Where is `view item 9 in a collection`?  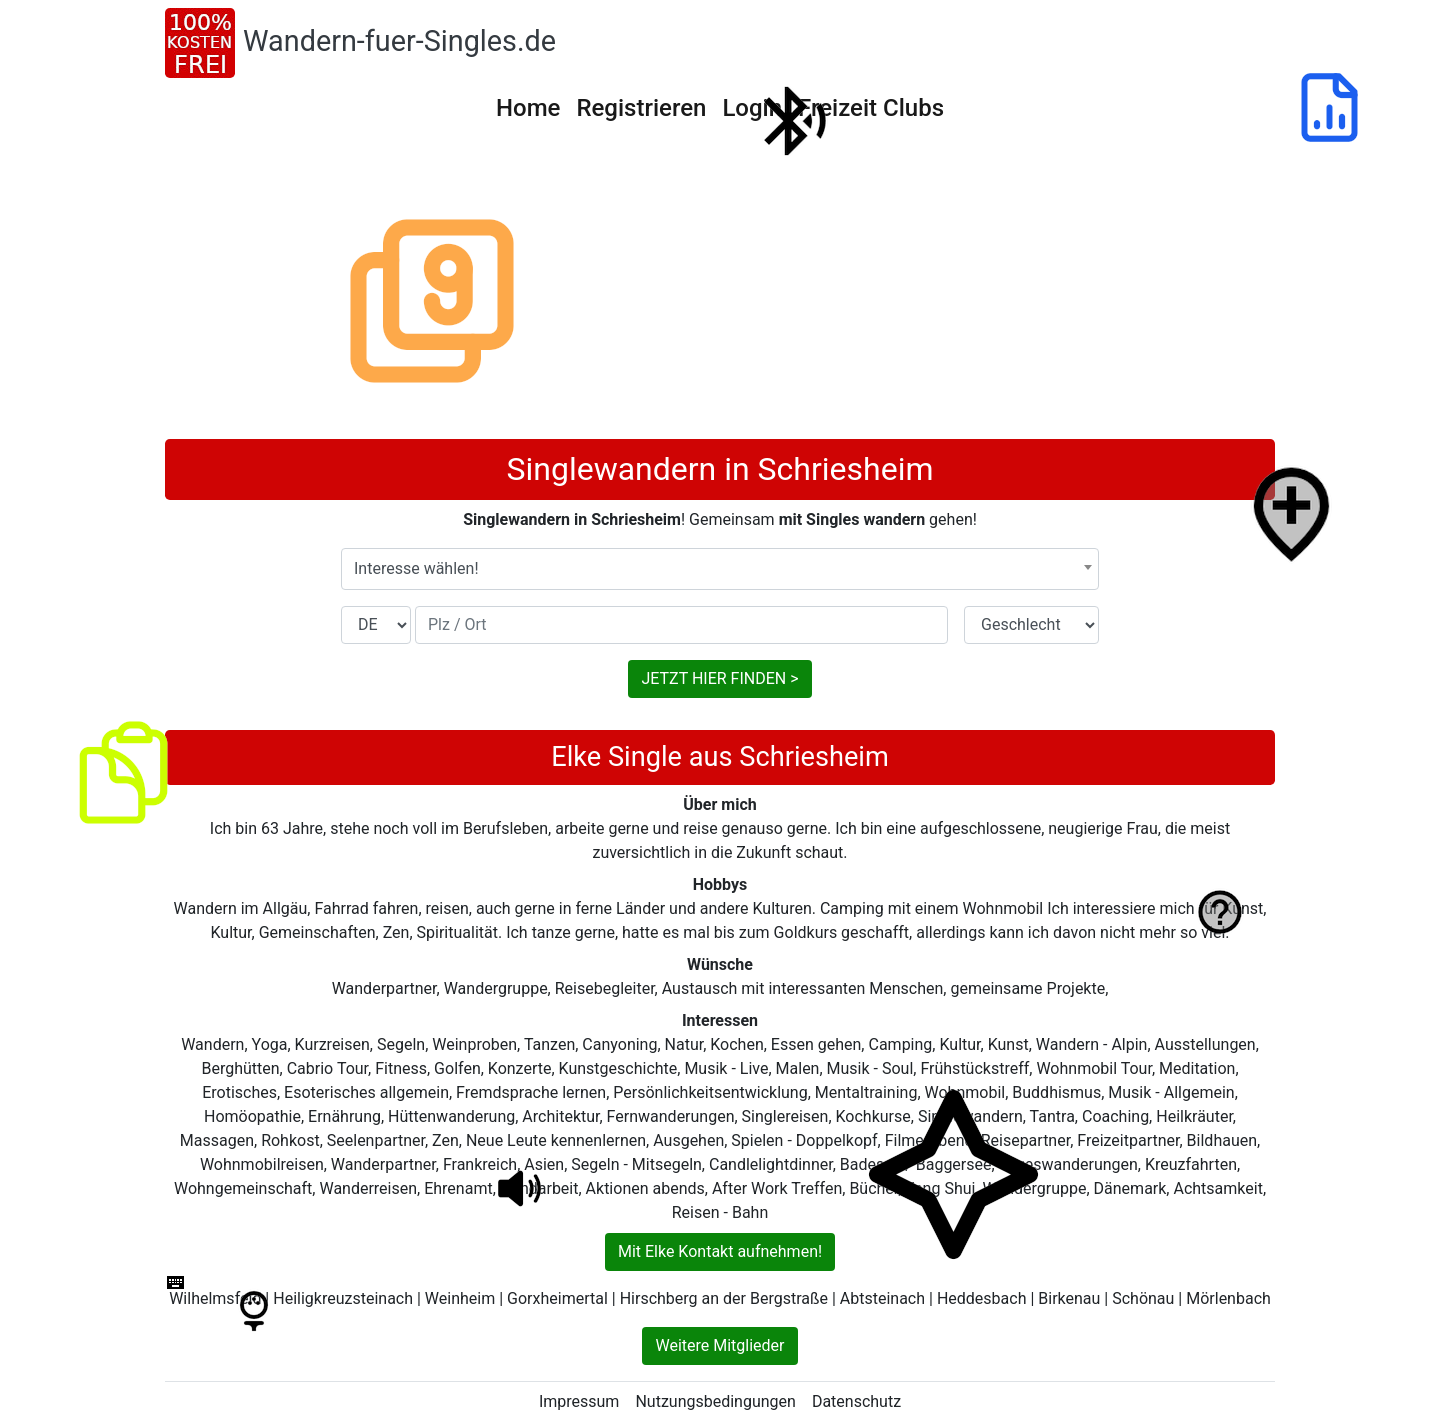 view item 9 in a collection is located at coordinates (432, 301).